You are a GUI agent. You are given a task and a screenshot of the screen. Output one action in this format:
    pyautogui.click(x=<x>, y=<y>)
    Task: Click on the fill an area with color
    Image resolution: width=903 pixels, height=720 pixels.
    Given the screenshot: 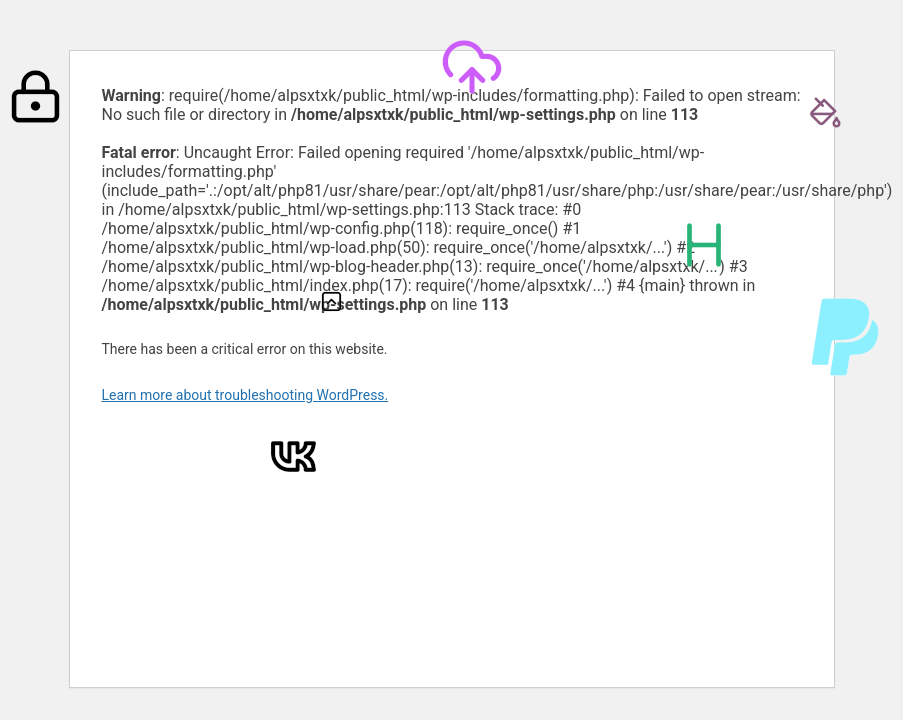 What is the action you would take?
    pyautogui.click(x=825, y=112)
    